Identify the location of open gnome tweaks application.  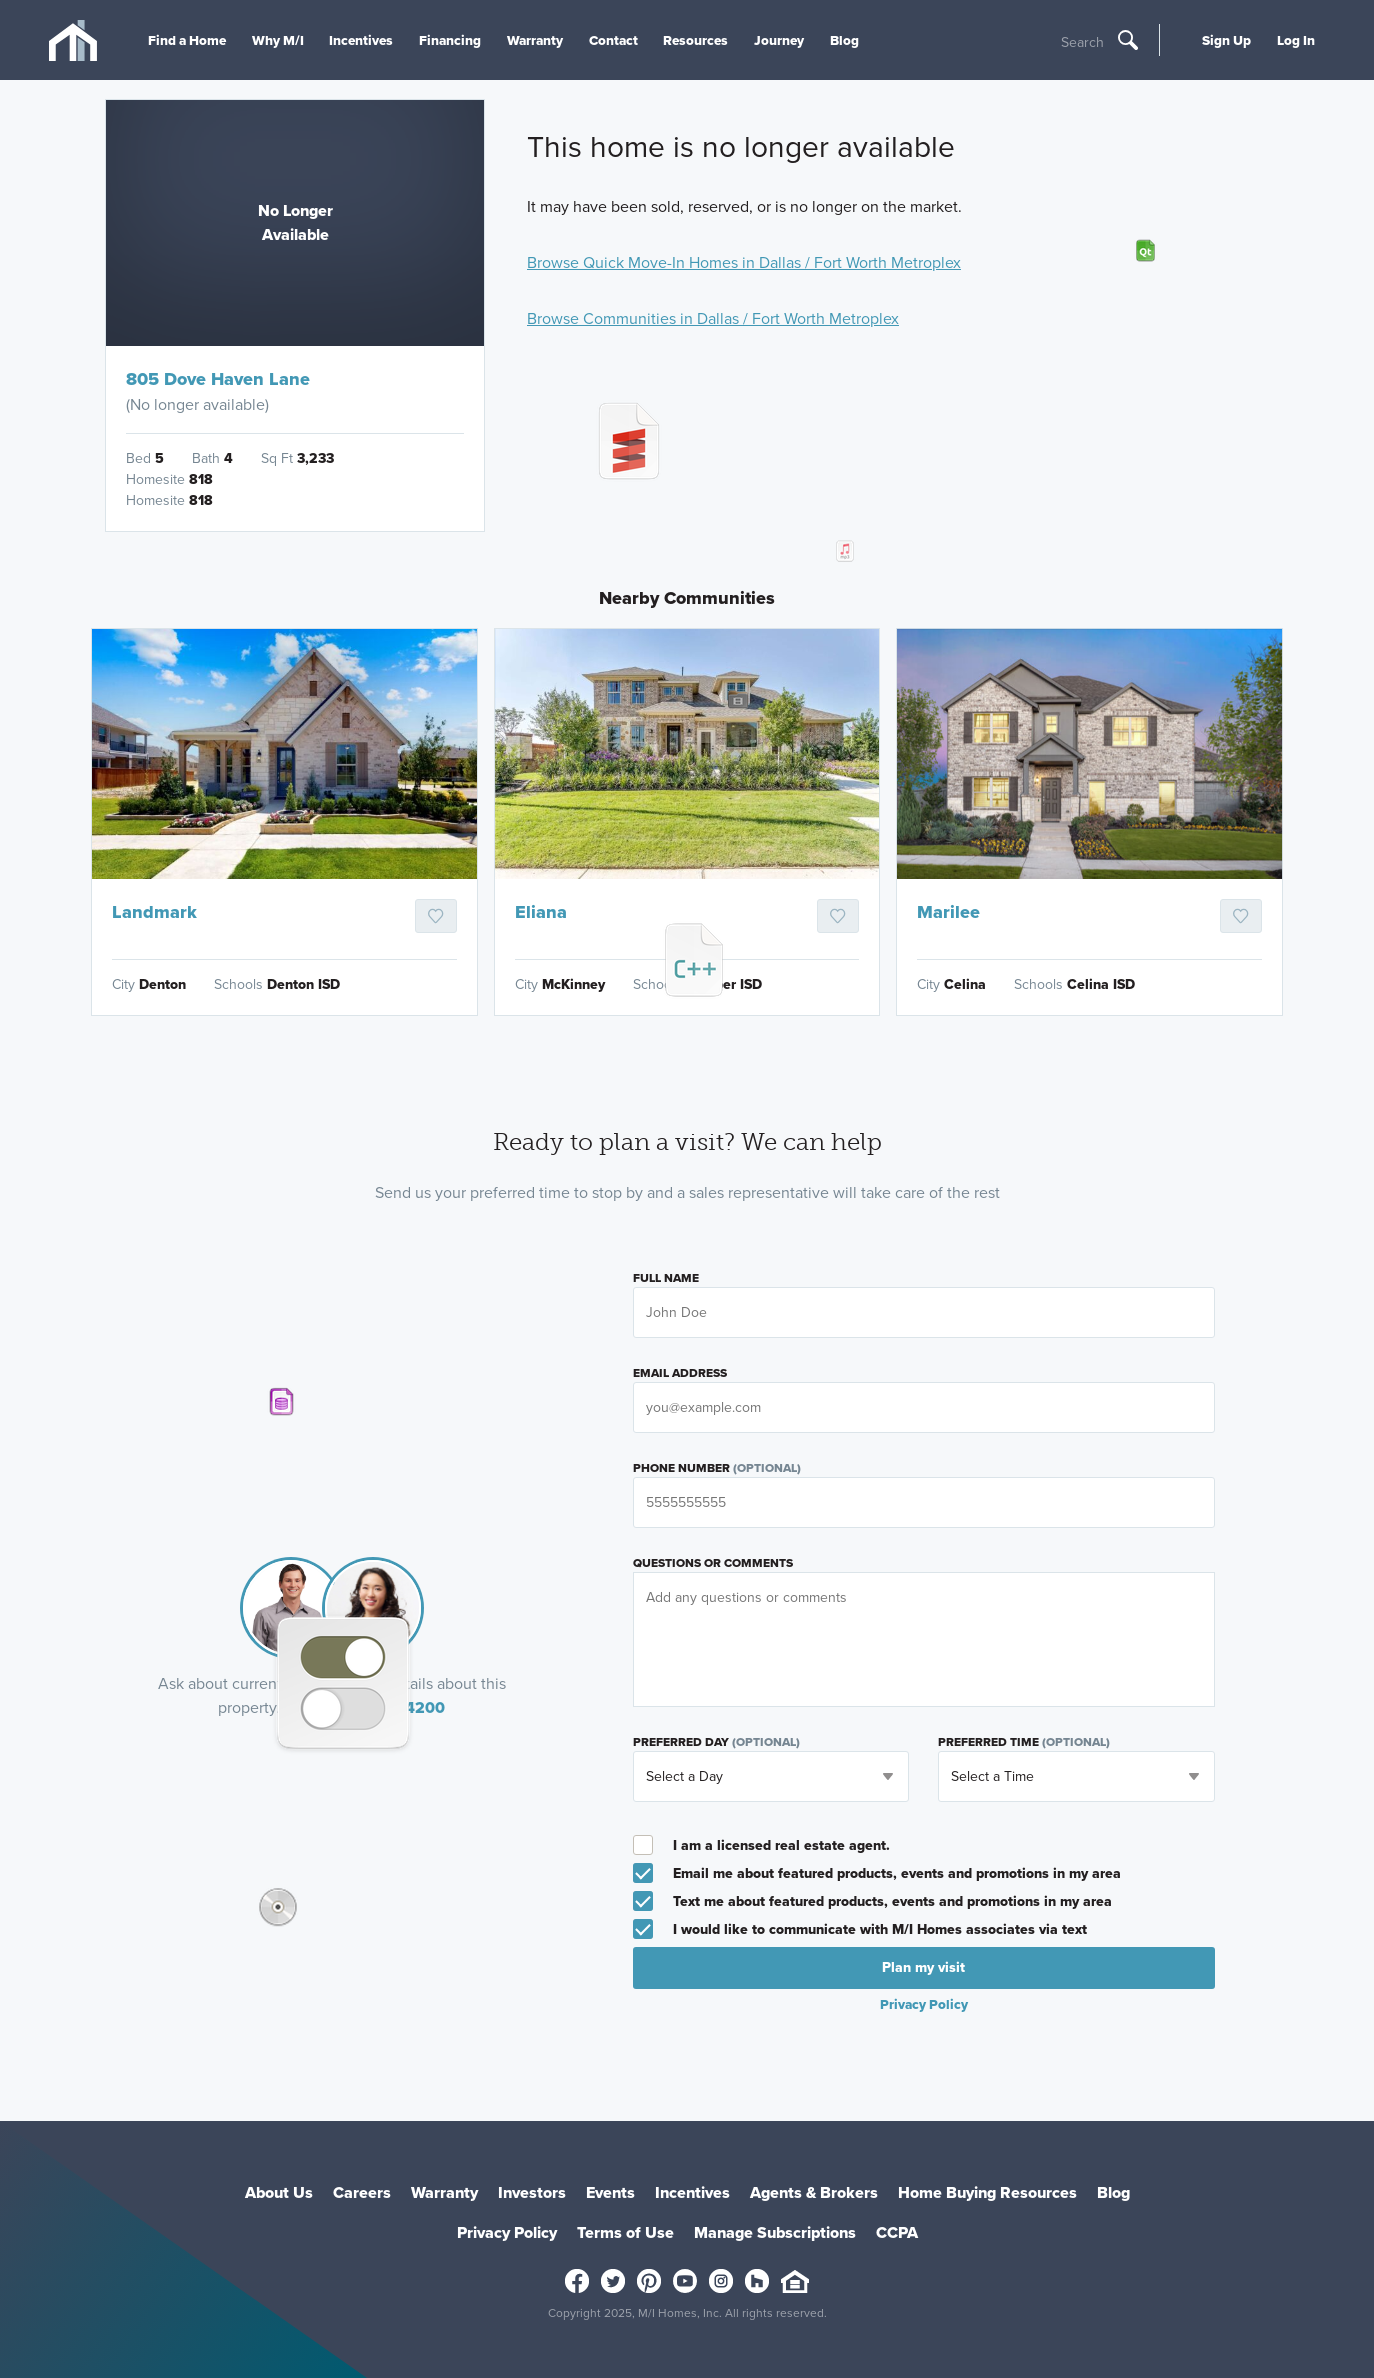
(343, 1683).